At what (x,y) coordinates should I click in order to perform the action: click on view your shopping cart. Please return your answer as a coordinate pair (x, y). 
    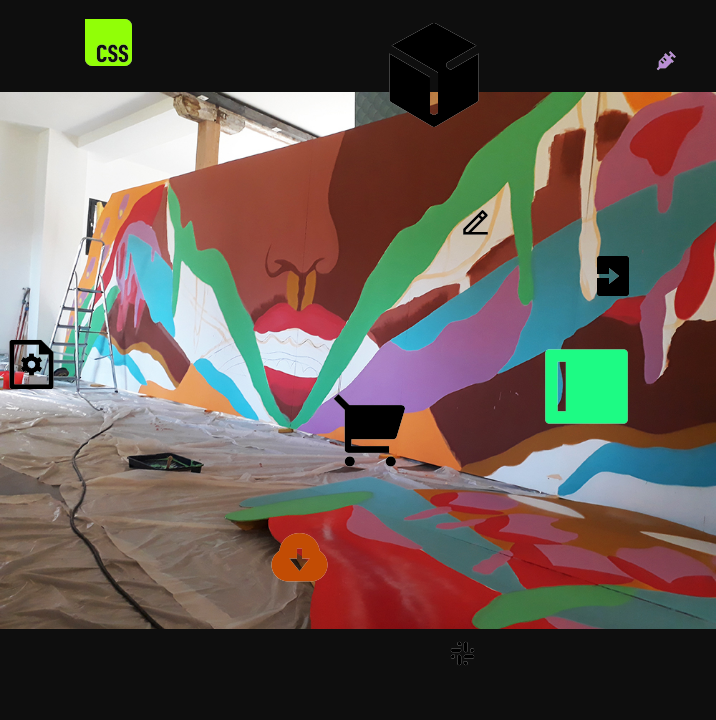
    Looking at the image, I should click on (372, 429).